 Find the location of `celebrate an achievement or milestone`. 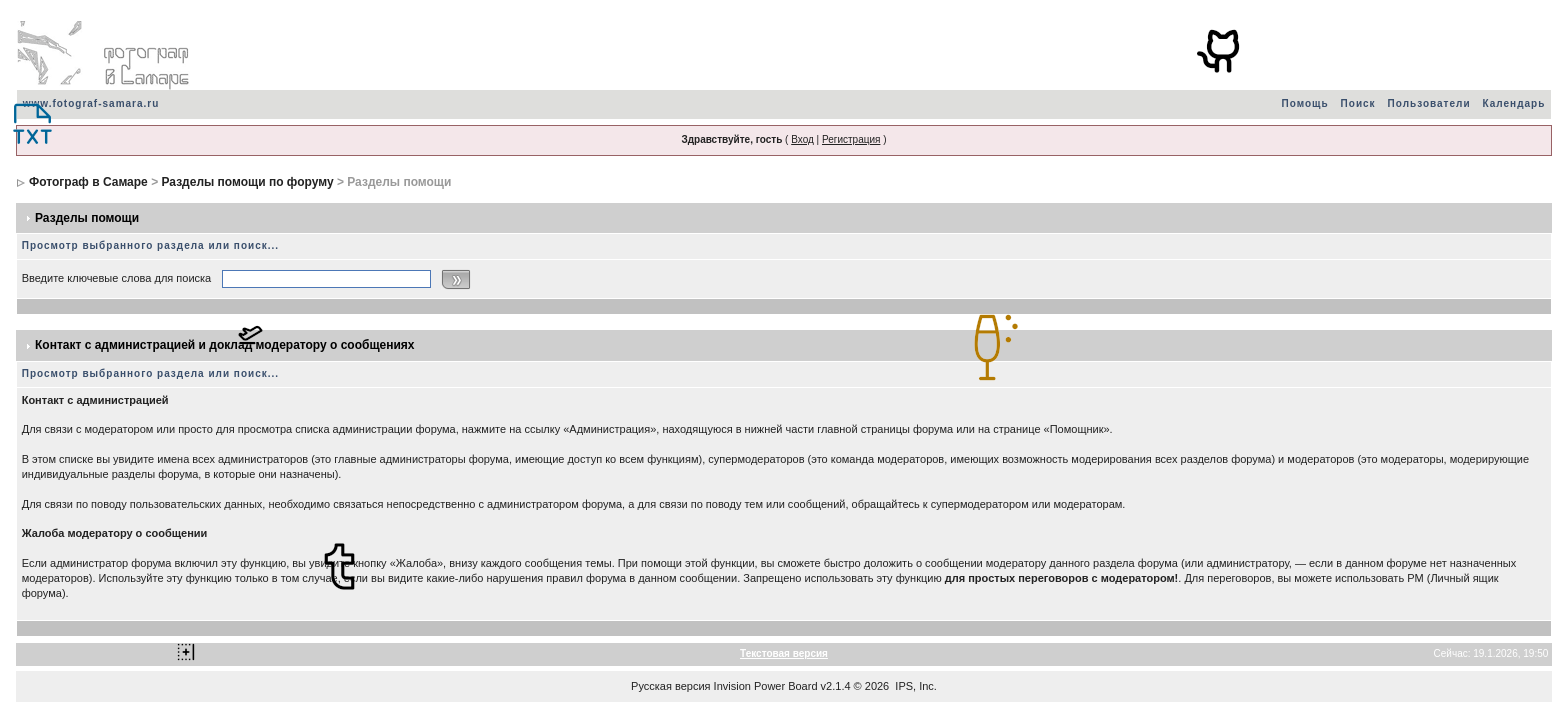

celebrate an achievement or milestone is located at coordinates (989, 347).